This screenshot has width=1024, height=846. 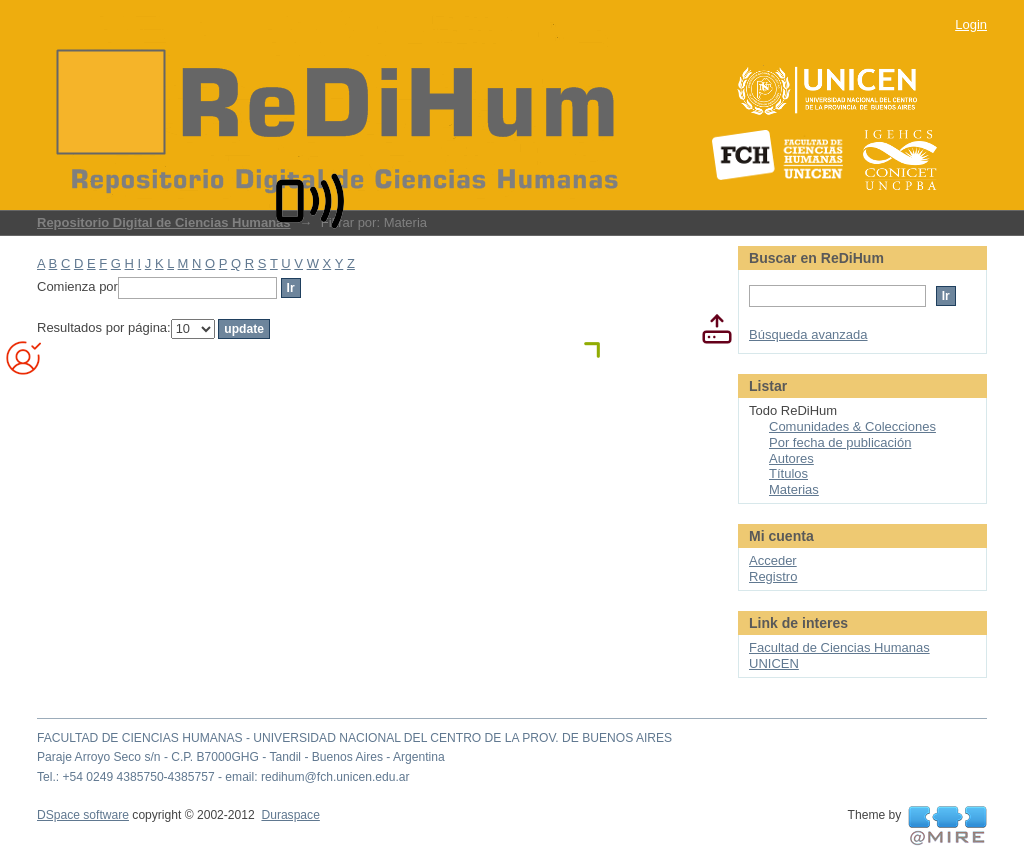 What do you see at coordinates (592, 350) in the screenshot?
I see `navigate to external link` at bounding box center [592, 350].